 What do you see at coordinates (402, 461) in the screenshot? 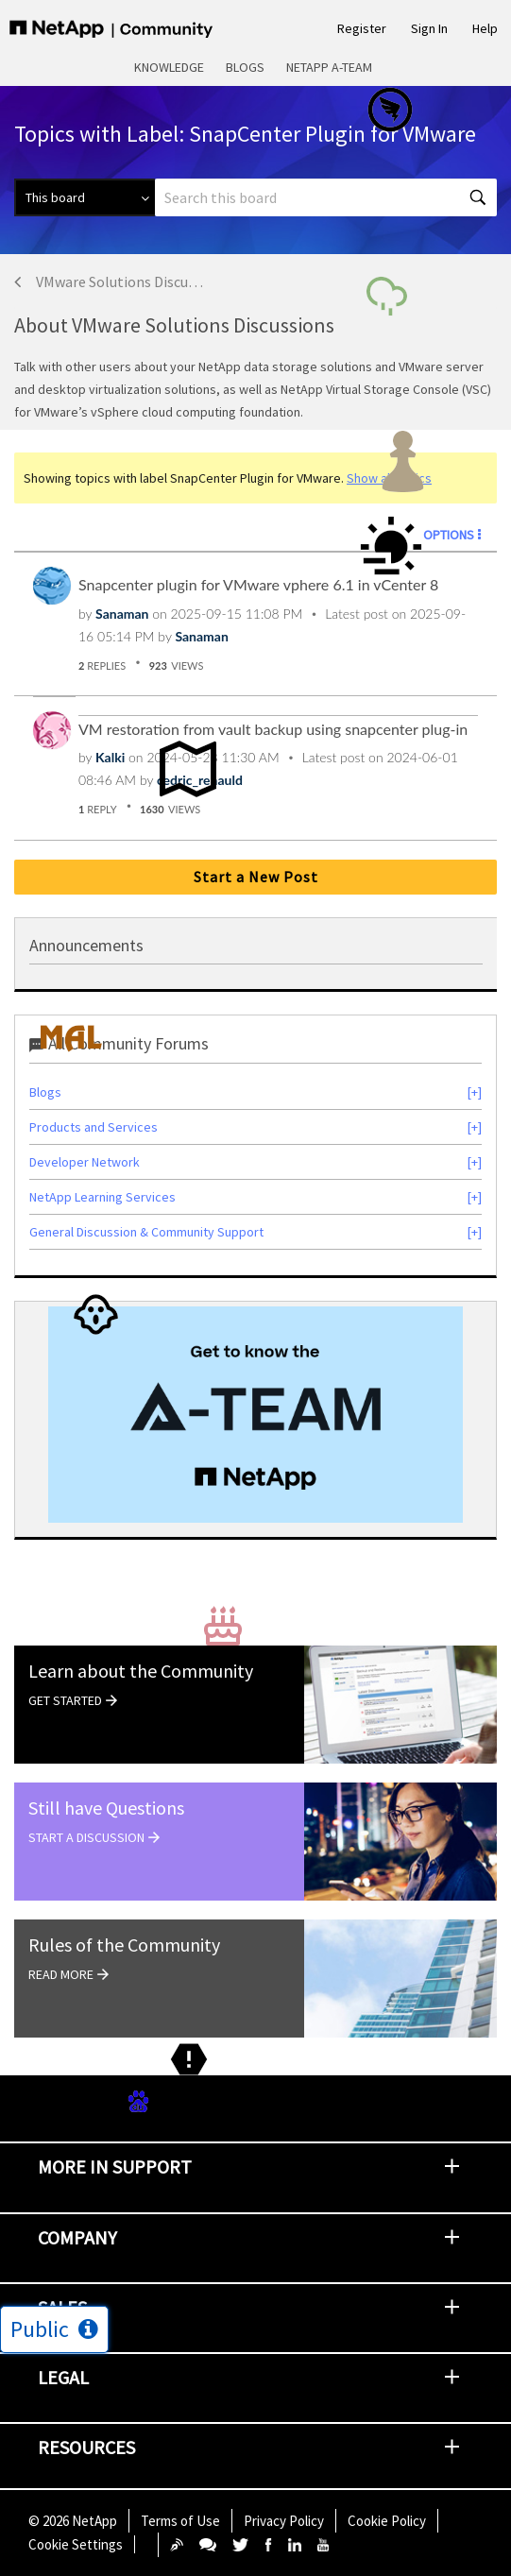
I see `open chess.com app` at bounding box center [402, 461].